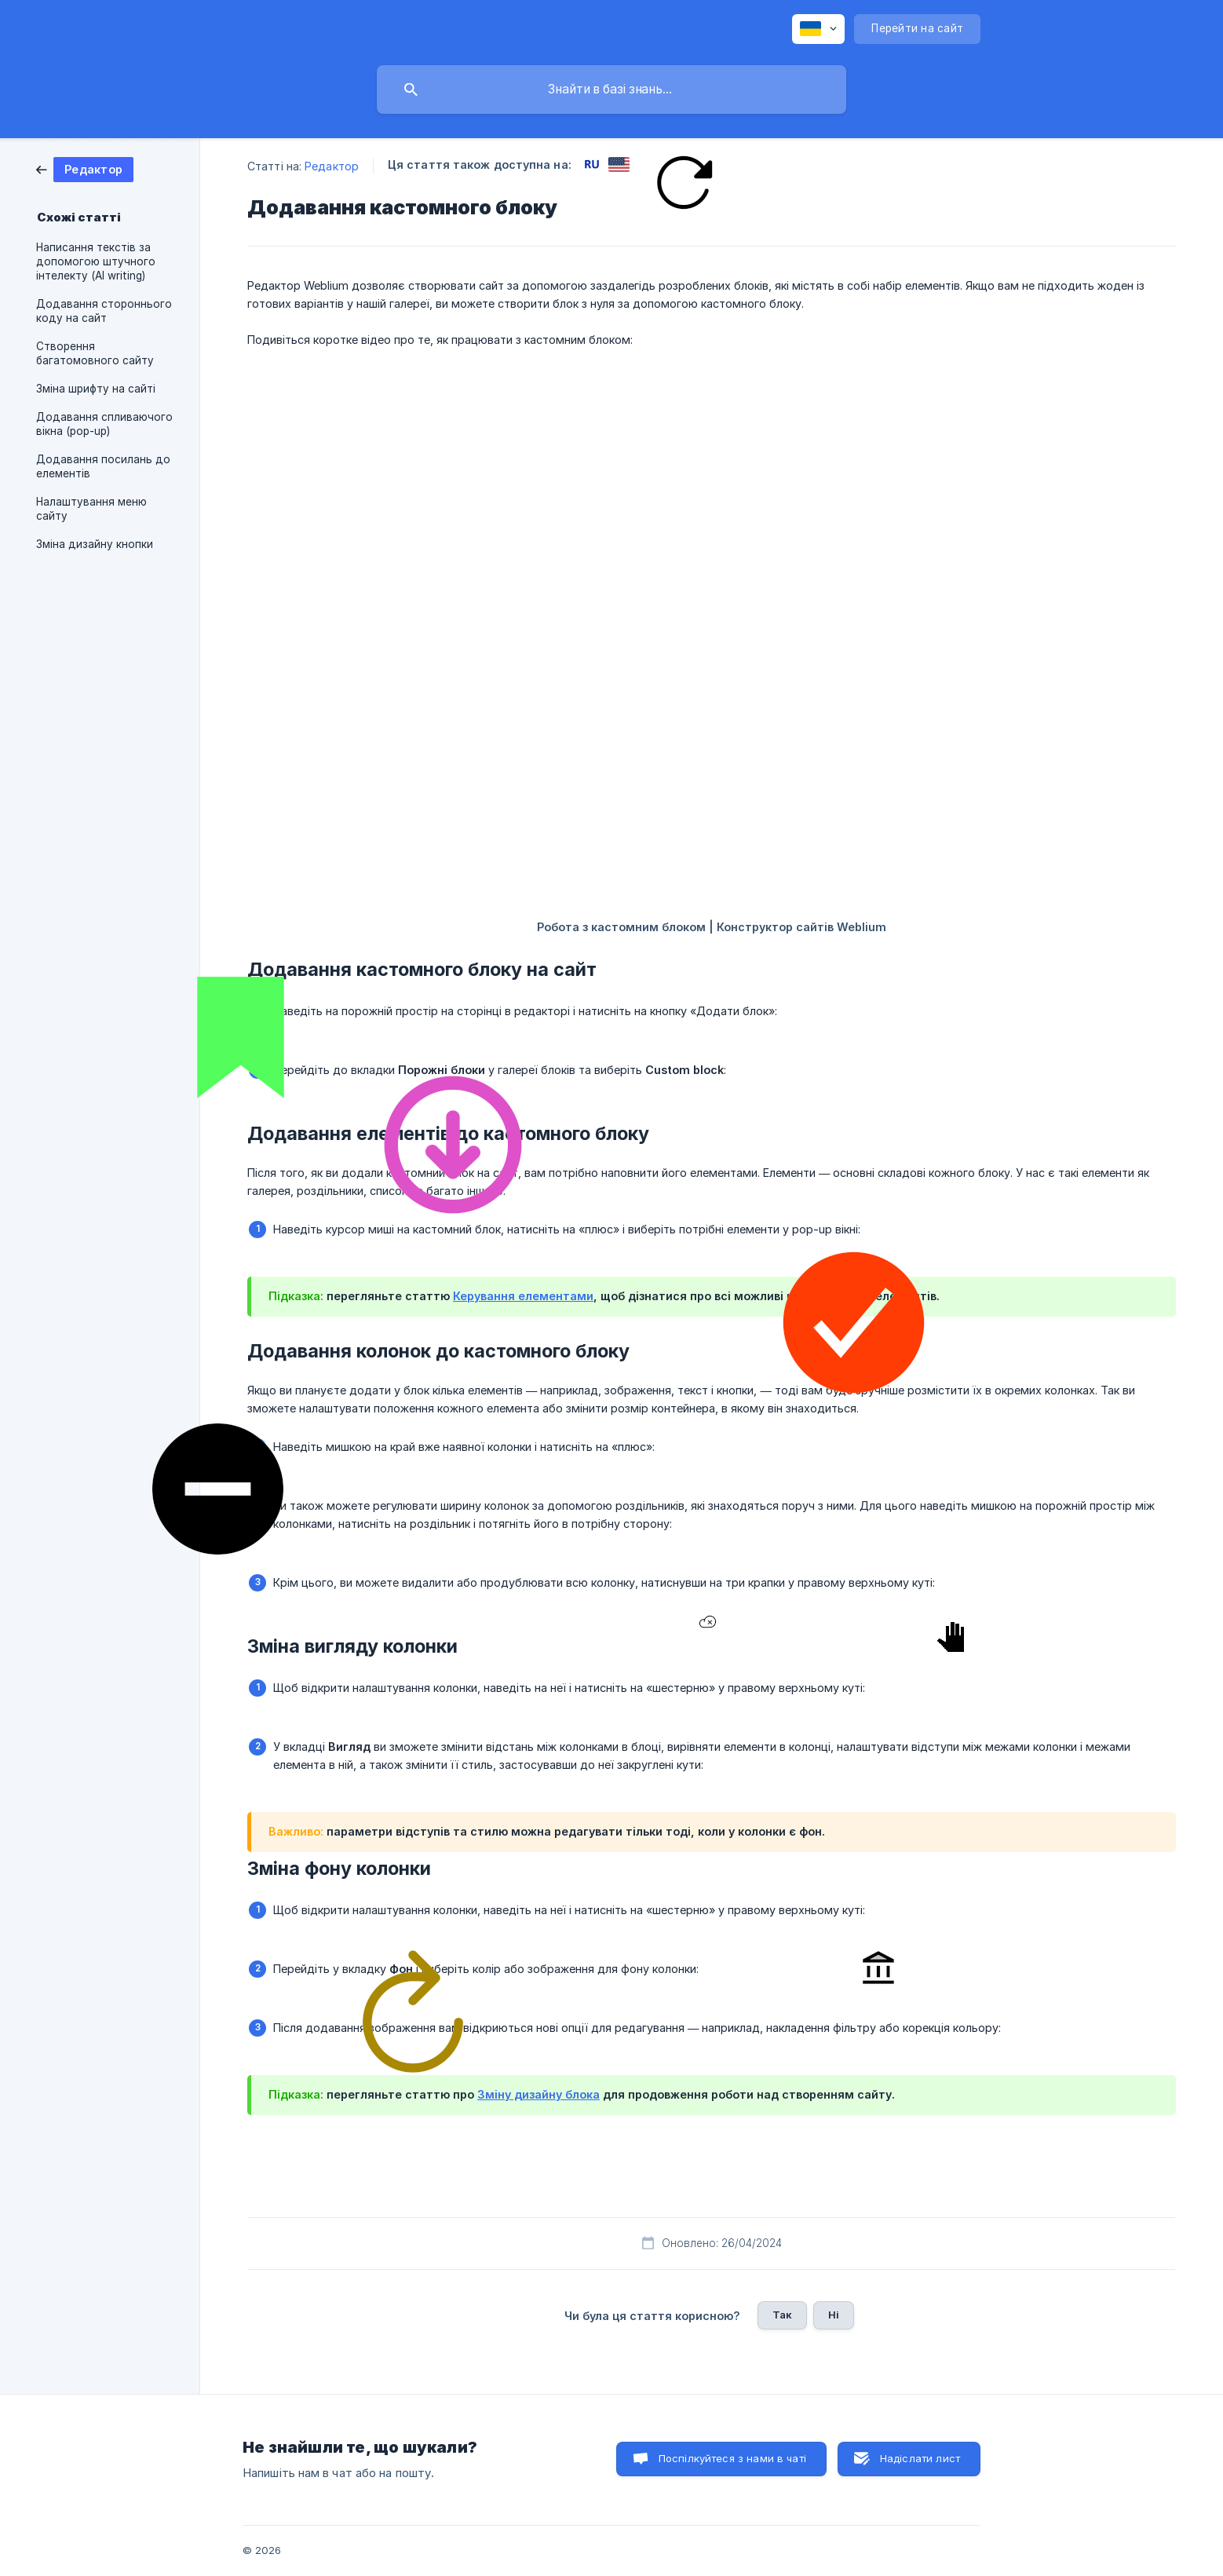 The width and height of the screenshot is (1223, 2576). I want to click on stop or pause an action, so click(951, 1637).